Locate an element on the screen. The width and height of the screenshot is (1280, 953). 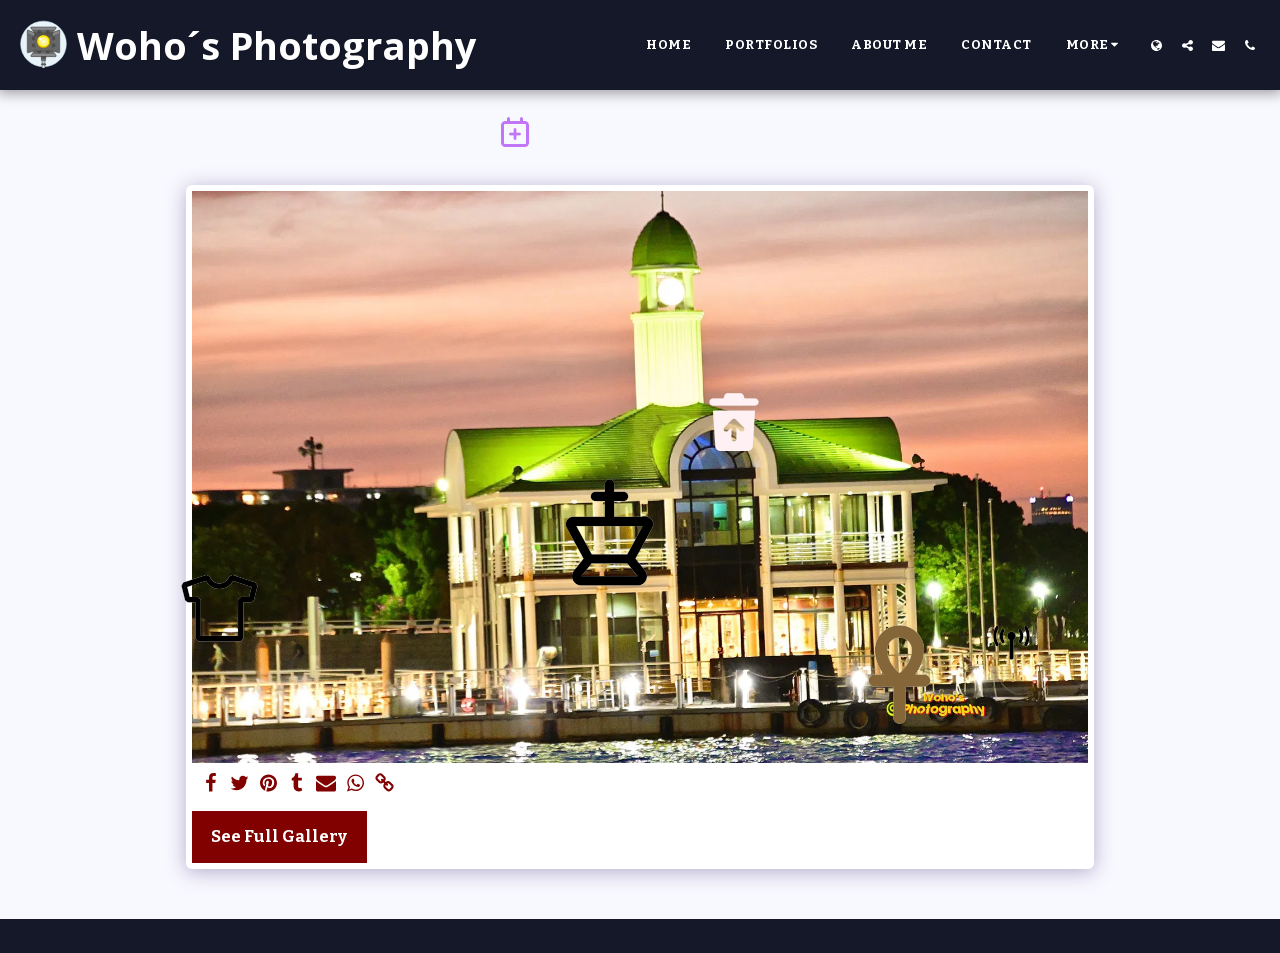
indicates egyptian or ancient history content is located at coordinates (899, 674).